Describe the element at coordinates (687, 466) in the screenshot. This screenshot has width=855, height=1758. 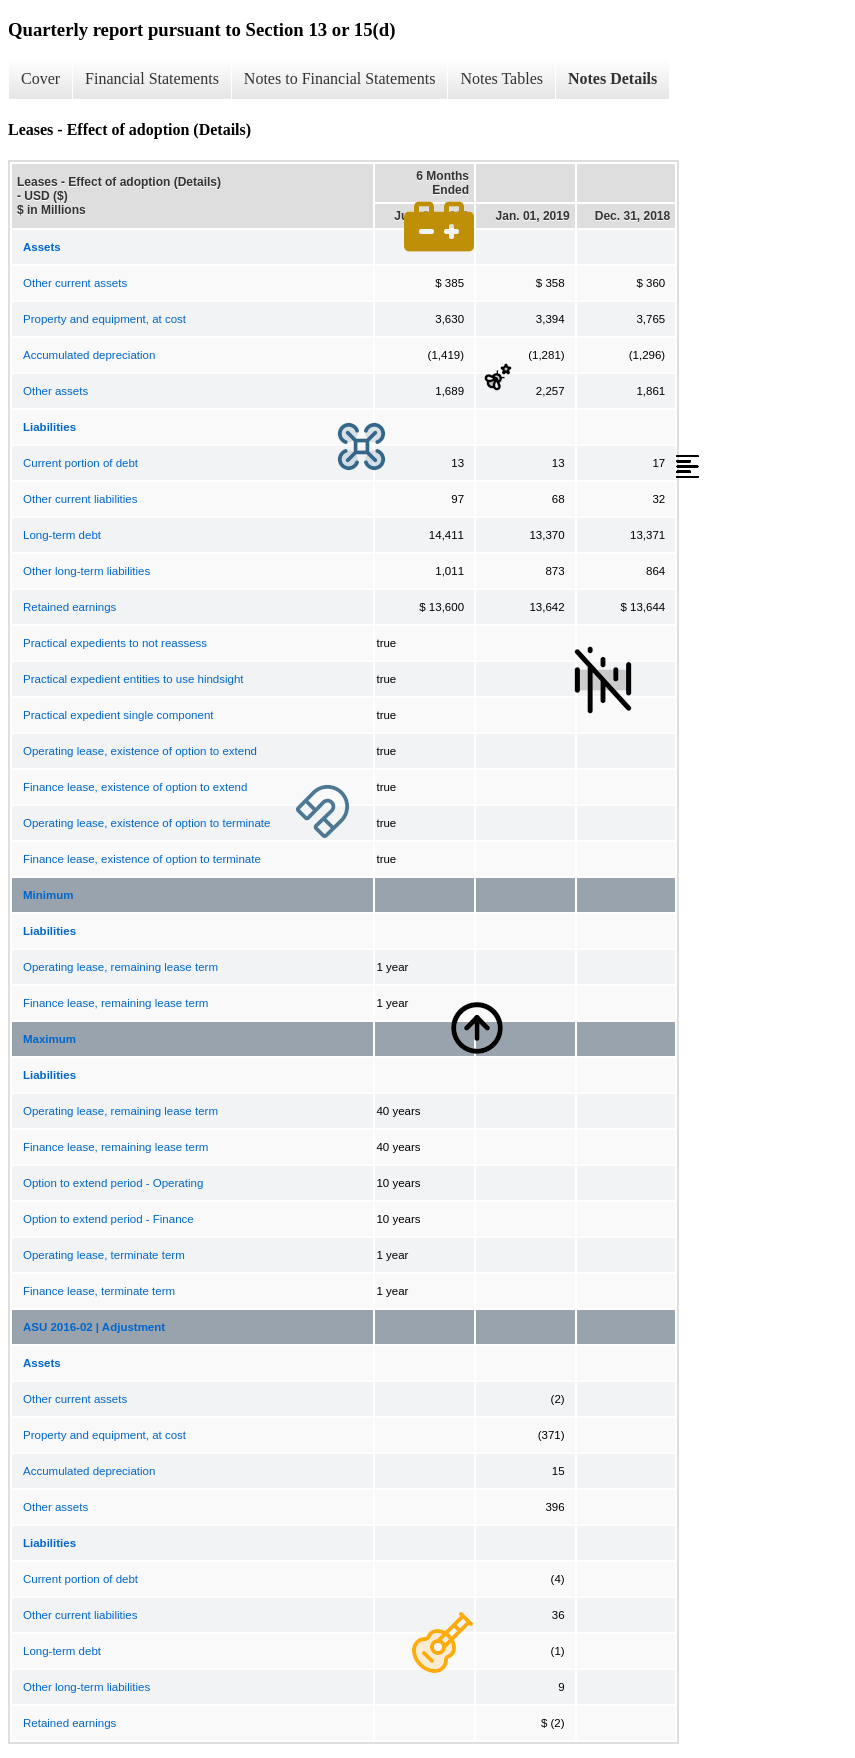
I see `align text to the left` at that location.